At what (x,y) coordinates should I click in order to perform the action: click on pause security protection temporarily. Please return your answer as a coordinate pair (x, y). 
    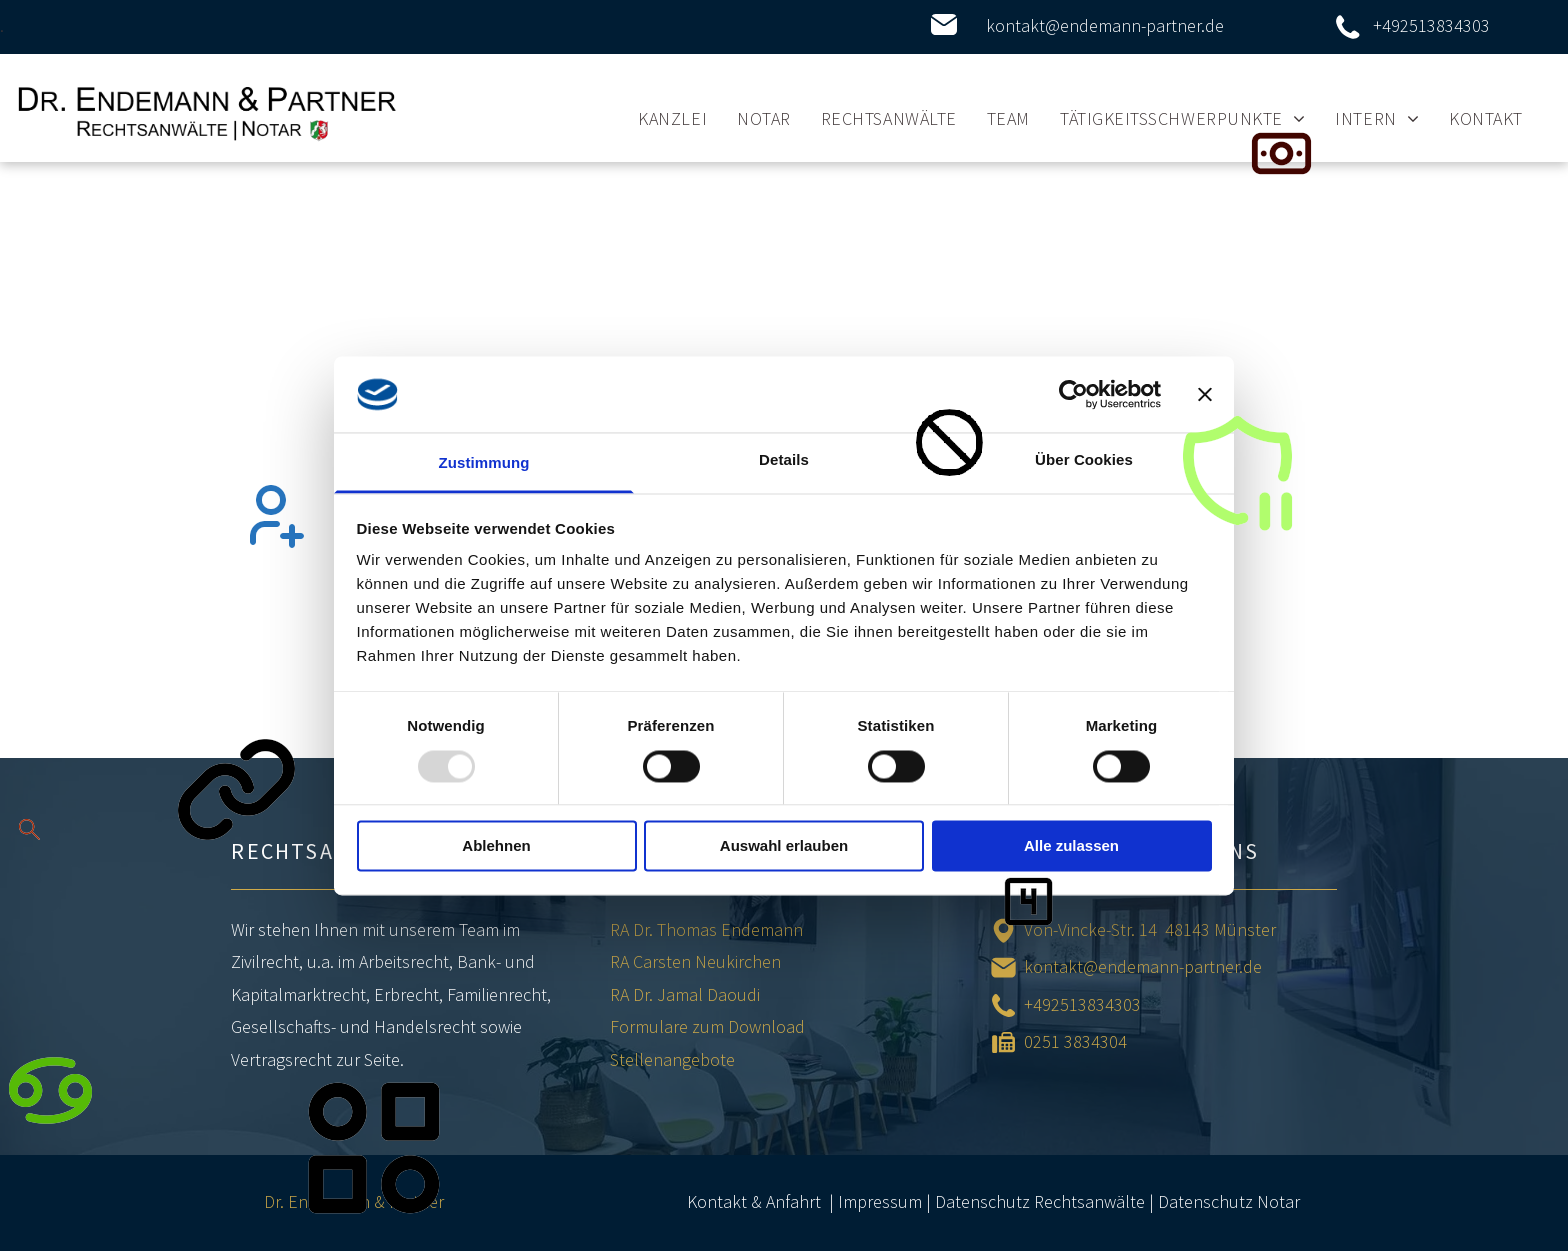
    Looking at the image, I should click on (1237, 470).